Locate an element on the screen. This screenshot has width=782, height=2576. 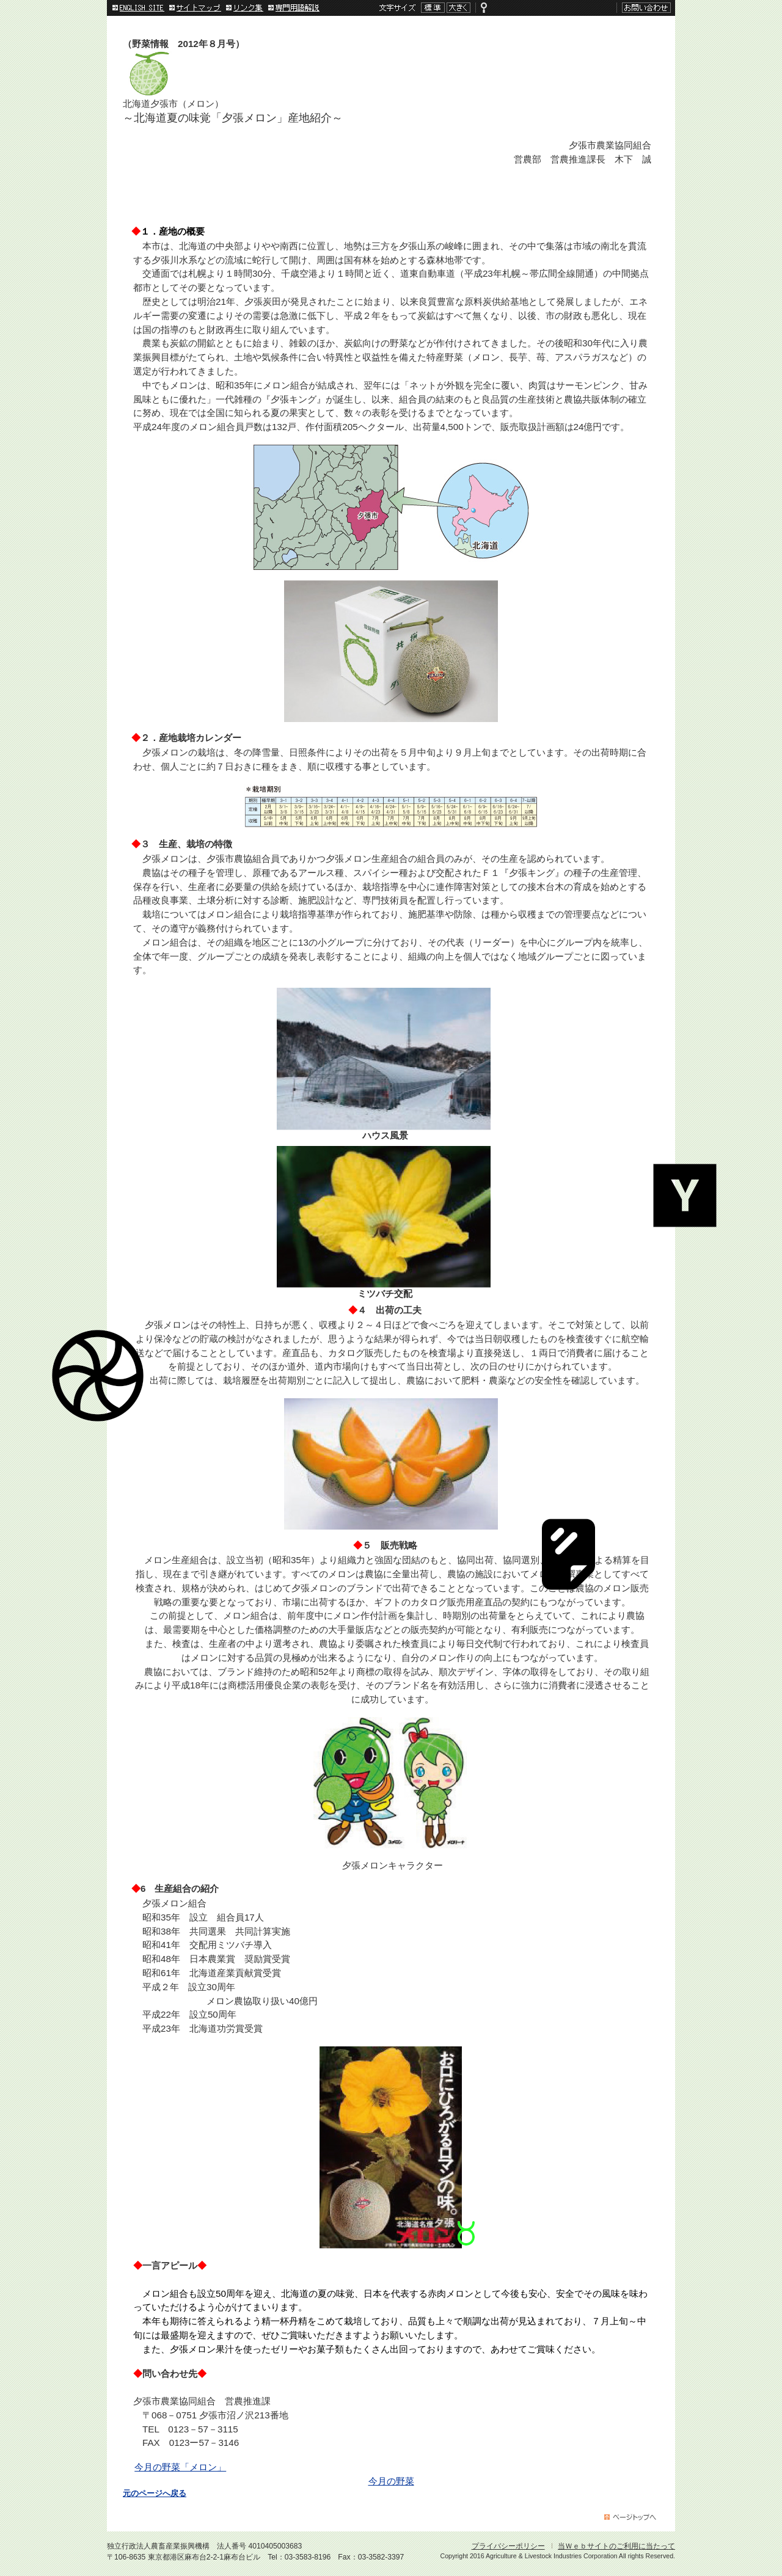
view or access plastic sheet material is located at coordinates (568, 1554).